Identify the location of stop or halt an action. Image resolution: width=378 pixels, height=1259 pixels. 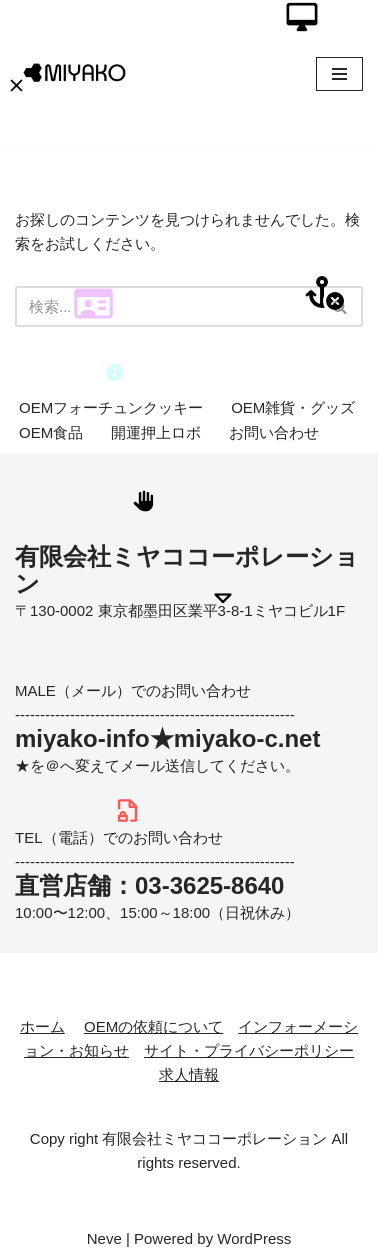
(144, 501).